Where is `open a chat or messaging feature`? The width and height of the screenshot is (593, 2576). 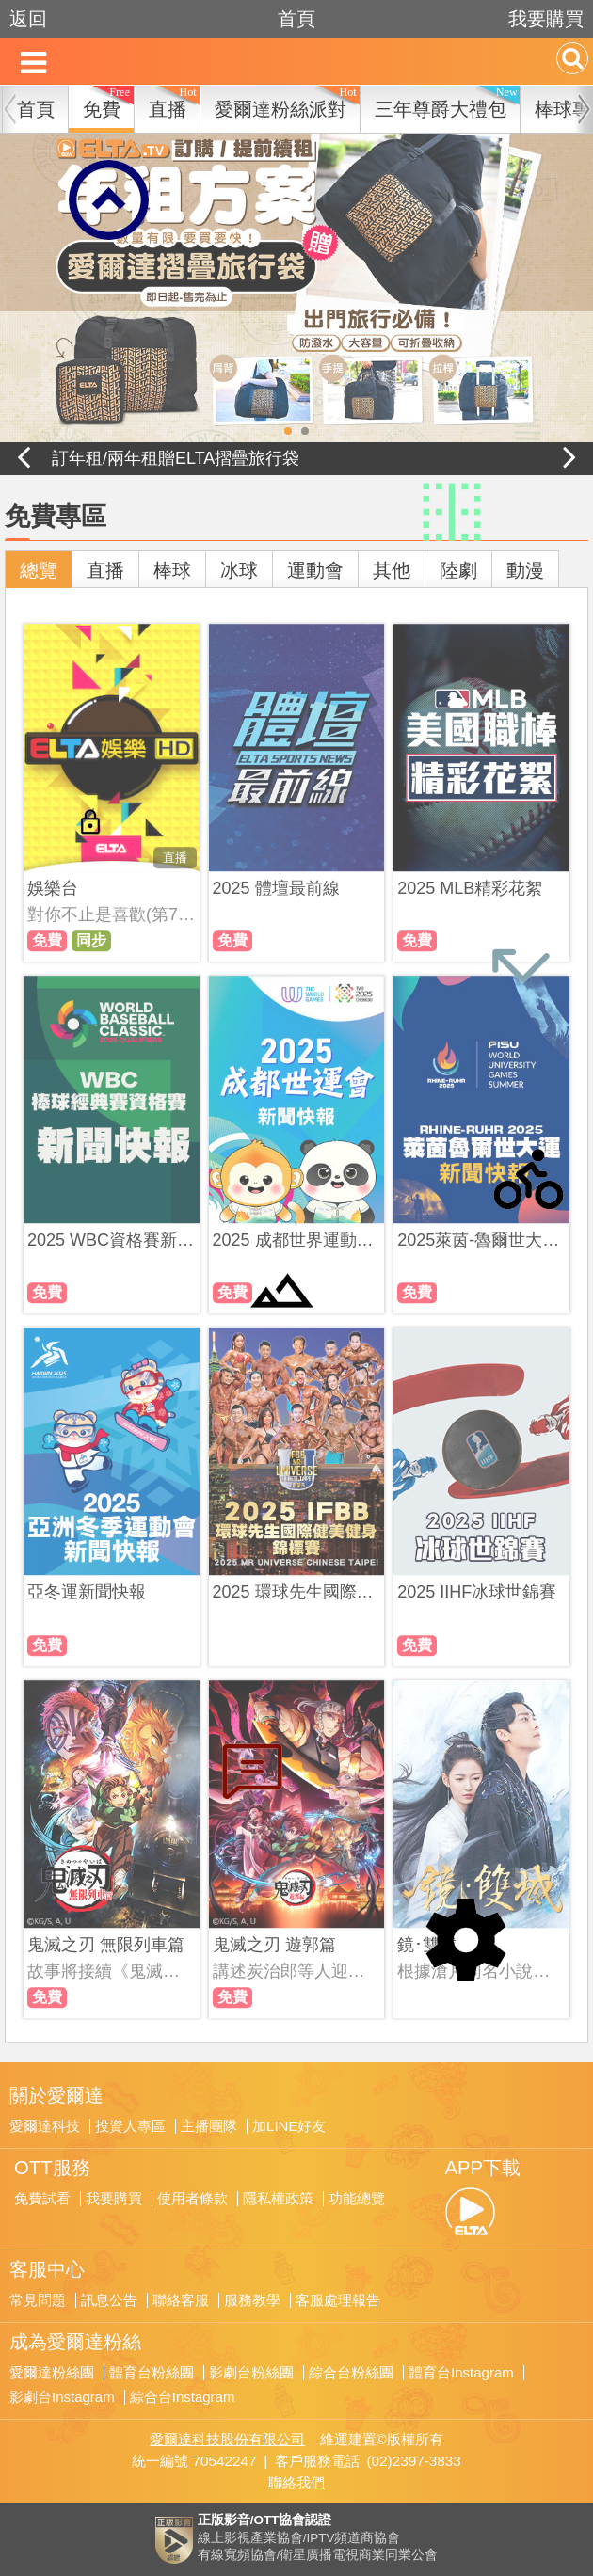
open a chat or messaging feature is located at coordinates (252, 1767).